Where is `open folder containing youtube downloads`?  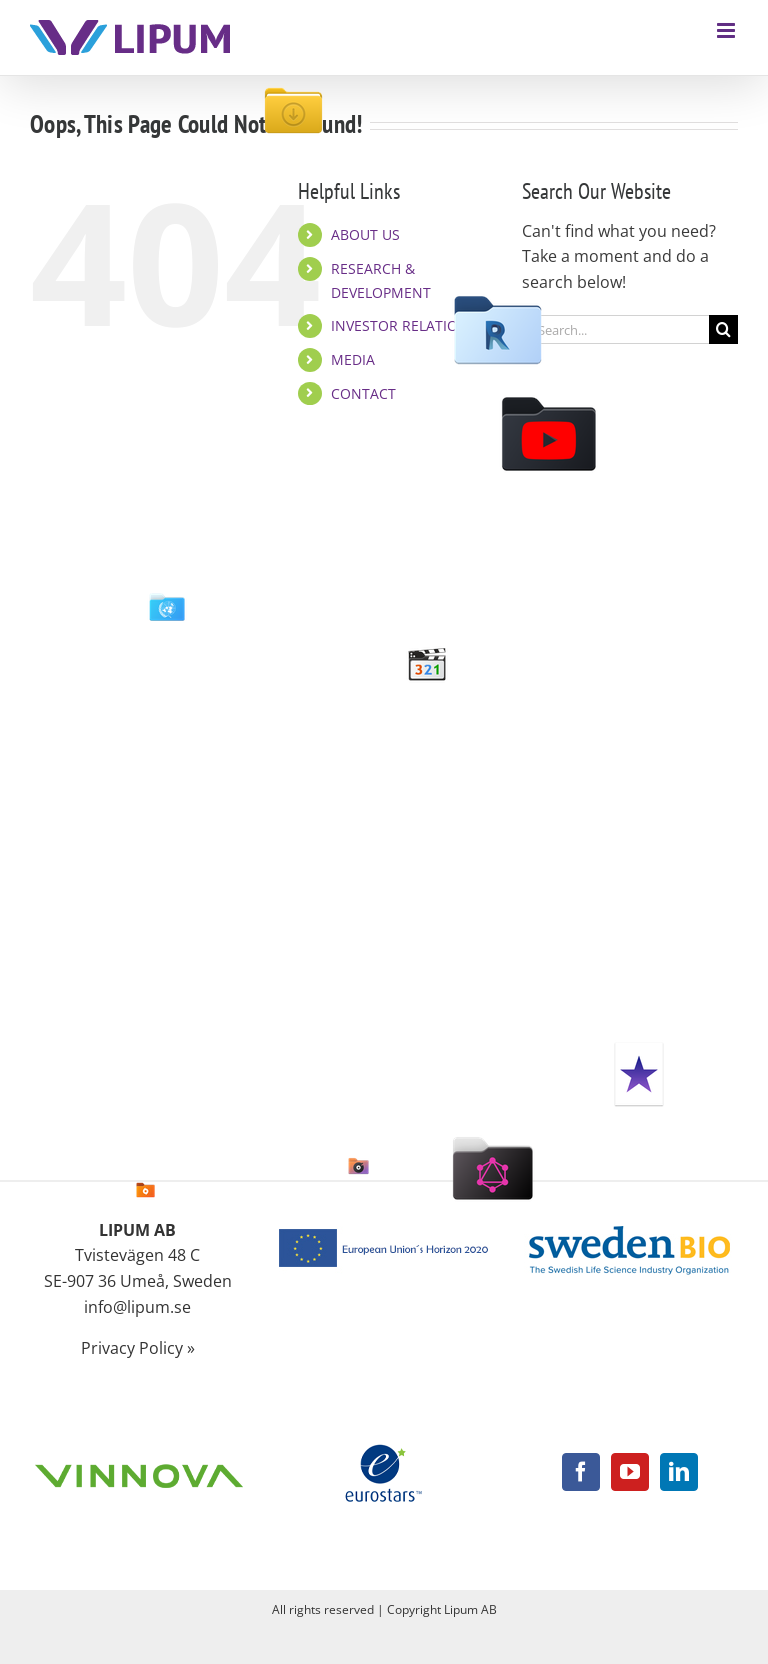
open folder containing youtube downloads is located at coordinates (548, 436).